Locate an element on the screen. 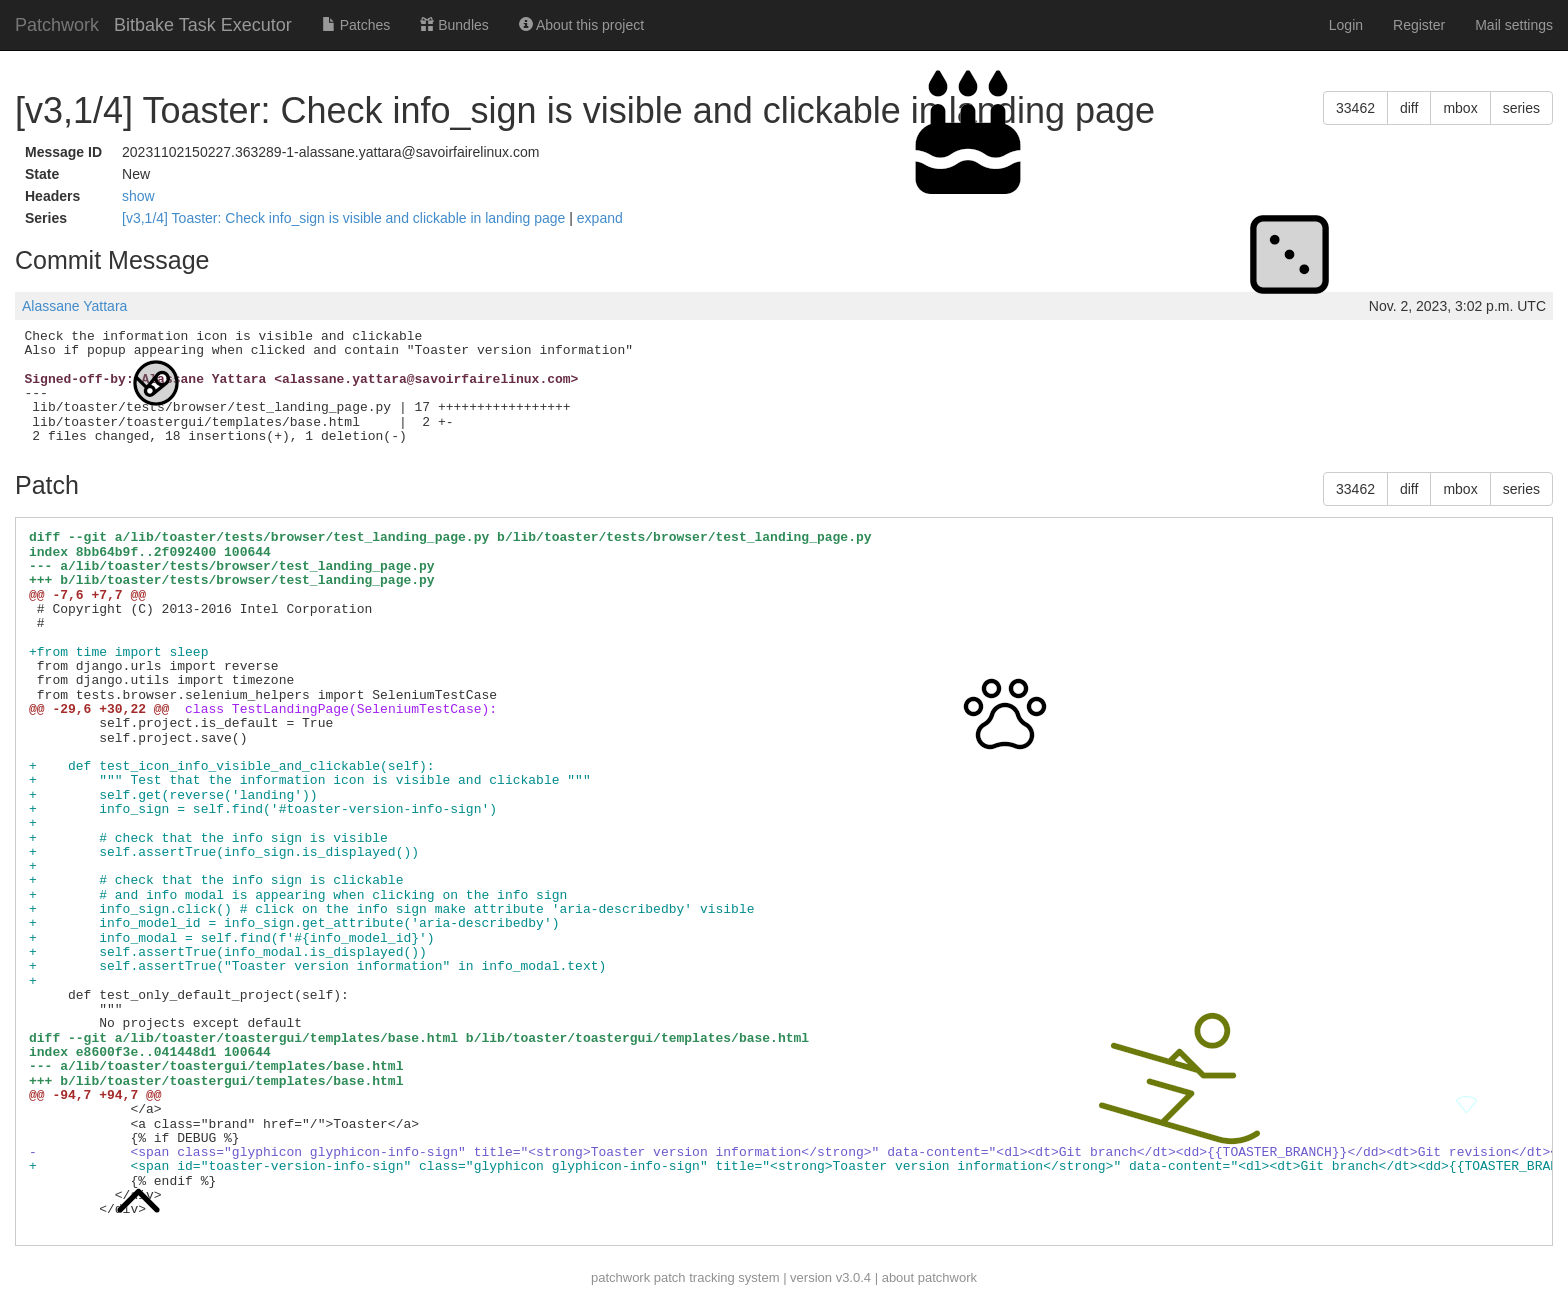  collapse an expanded section is located at coordinates (138, 1202).